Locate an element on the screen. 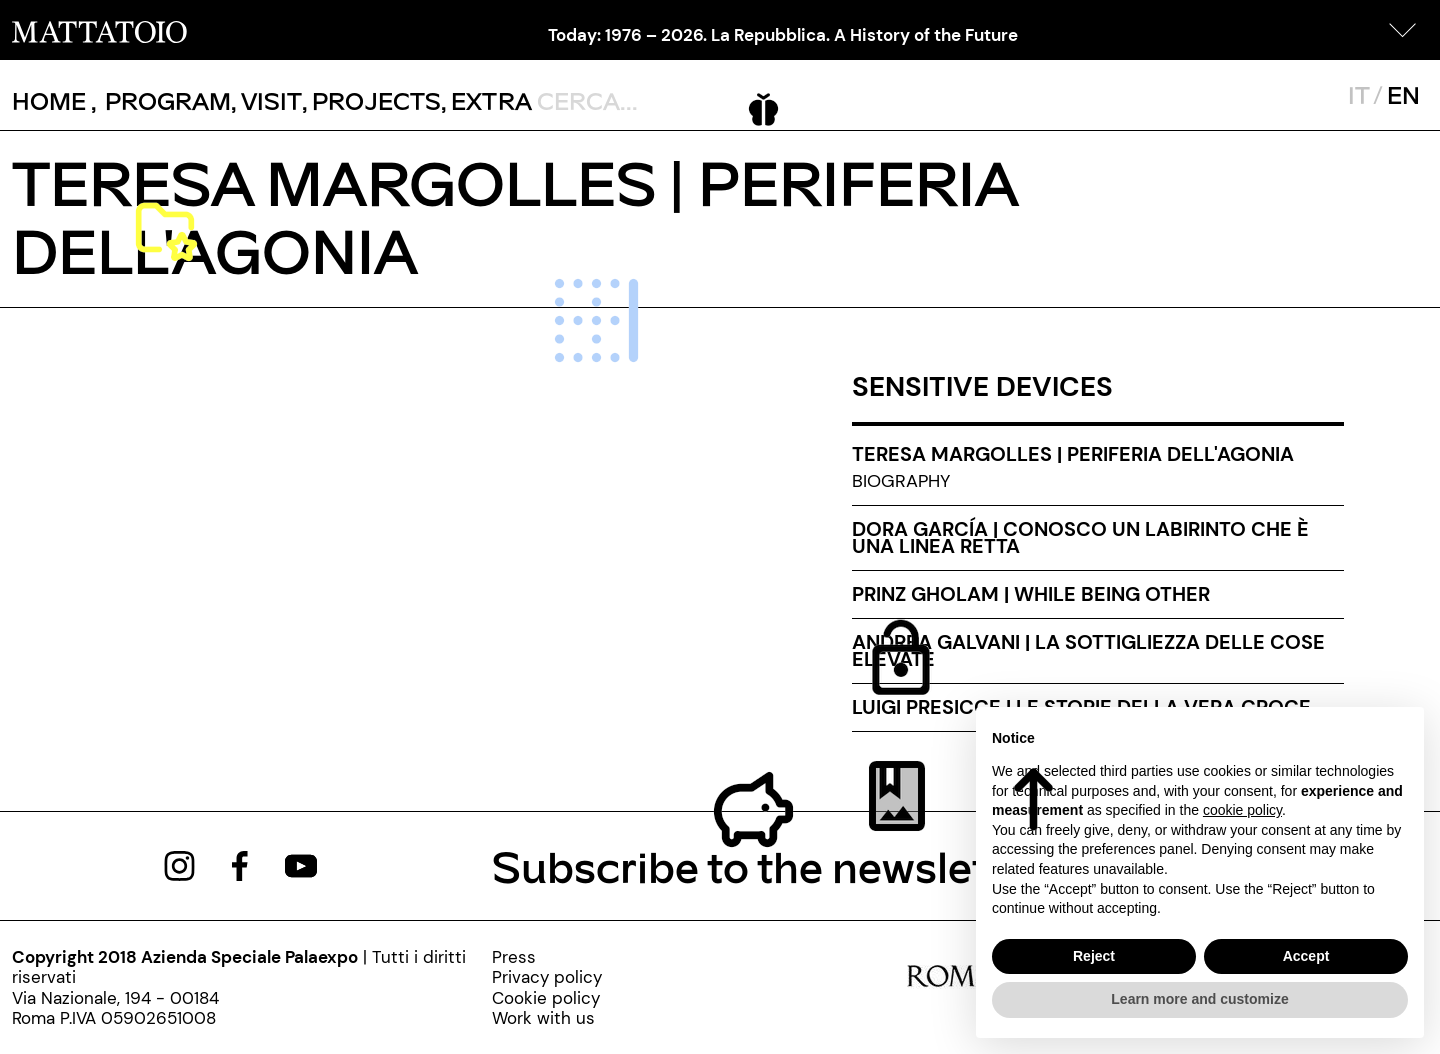 The height and width of the screenshot is (1054, 1440). access your photo album is located at coordinates (897, 796).